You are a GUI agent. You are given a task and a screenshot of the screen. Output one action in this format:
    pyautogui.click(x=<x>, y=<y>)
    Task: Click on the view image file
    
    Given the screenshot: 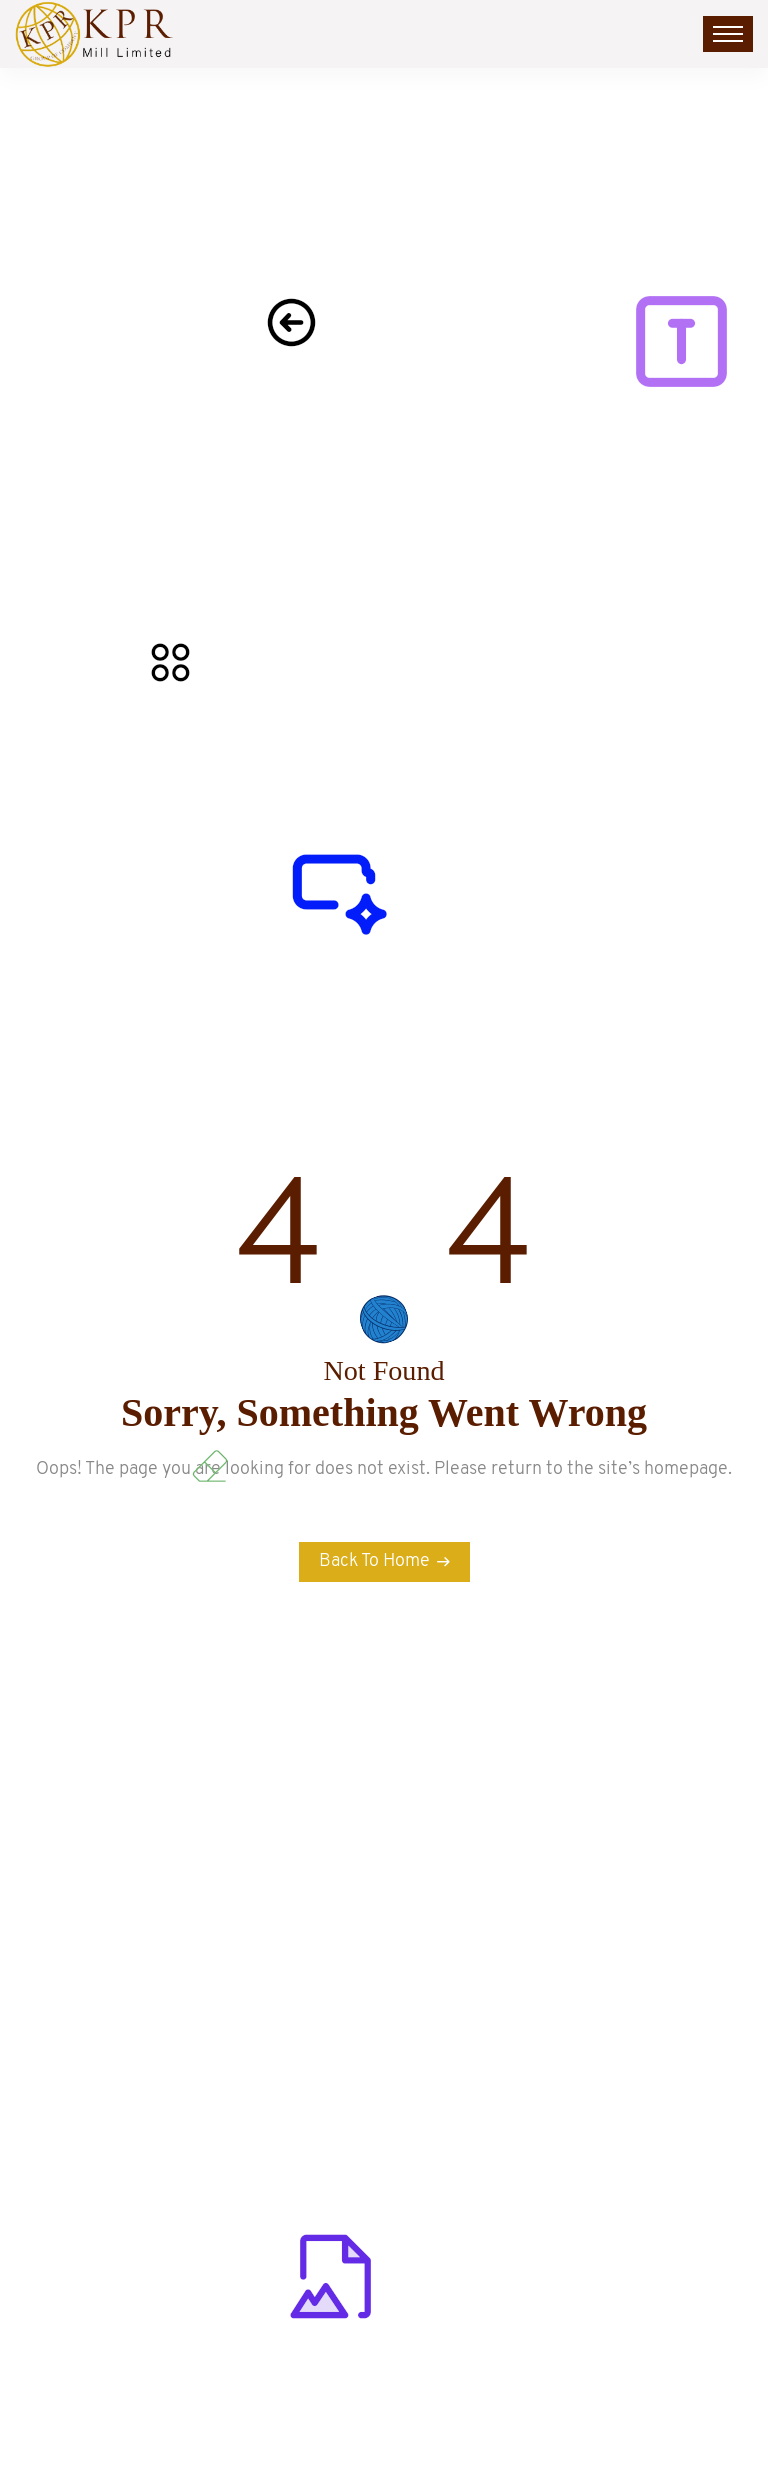 What is the action you would take?
    pyautogui.click(x=335, y=2276)
    